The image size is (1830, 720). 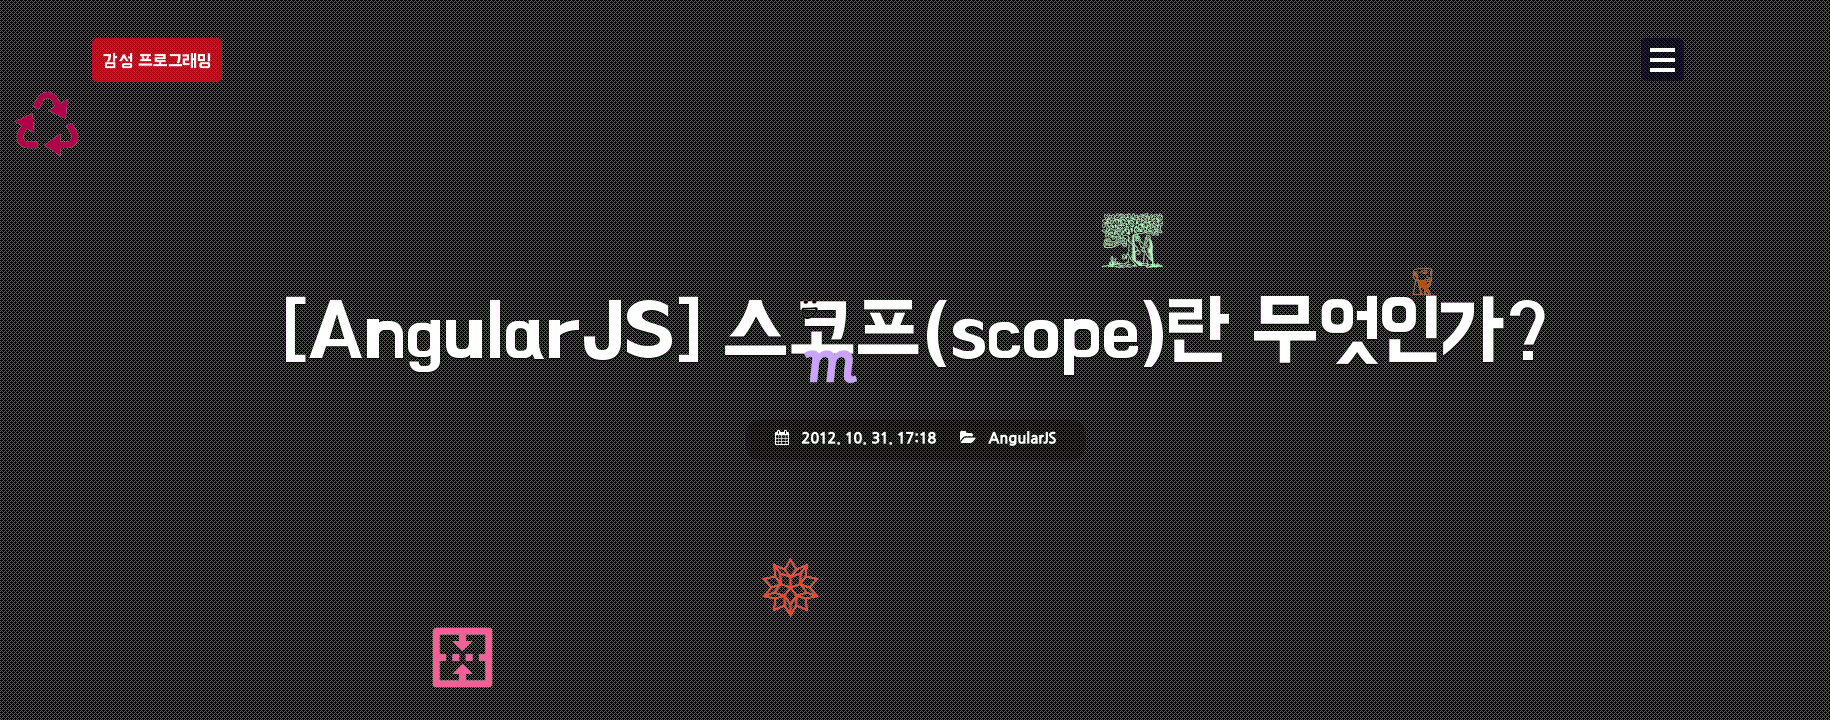 I want to click on open wolfram alpha, so click(x=790, y=587).